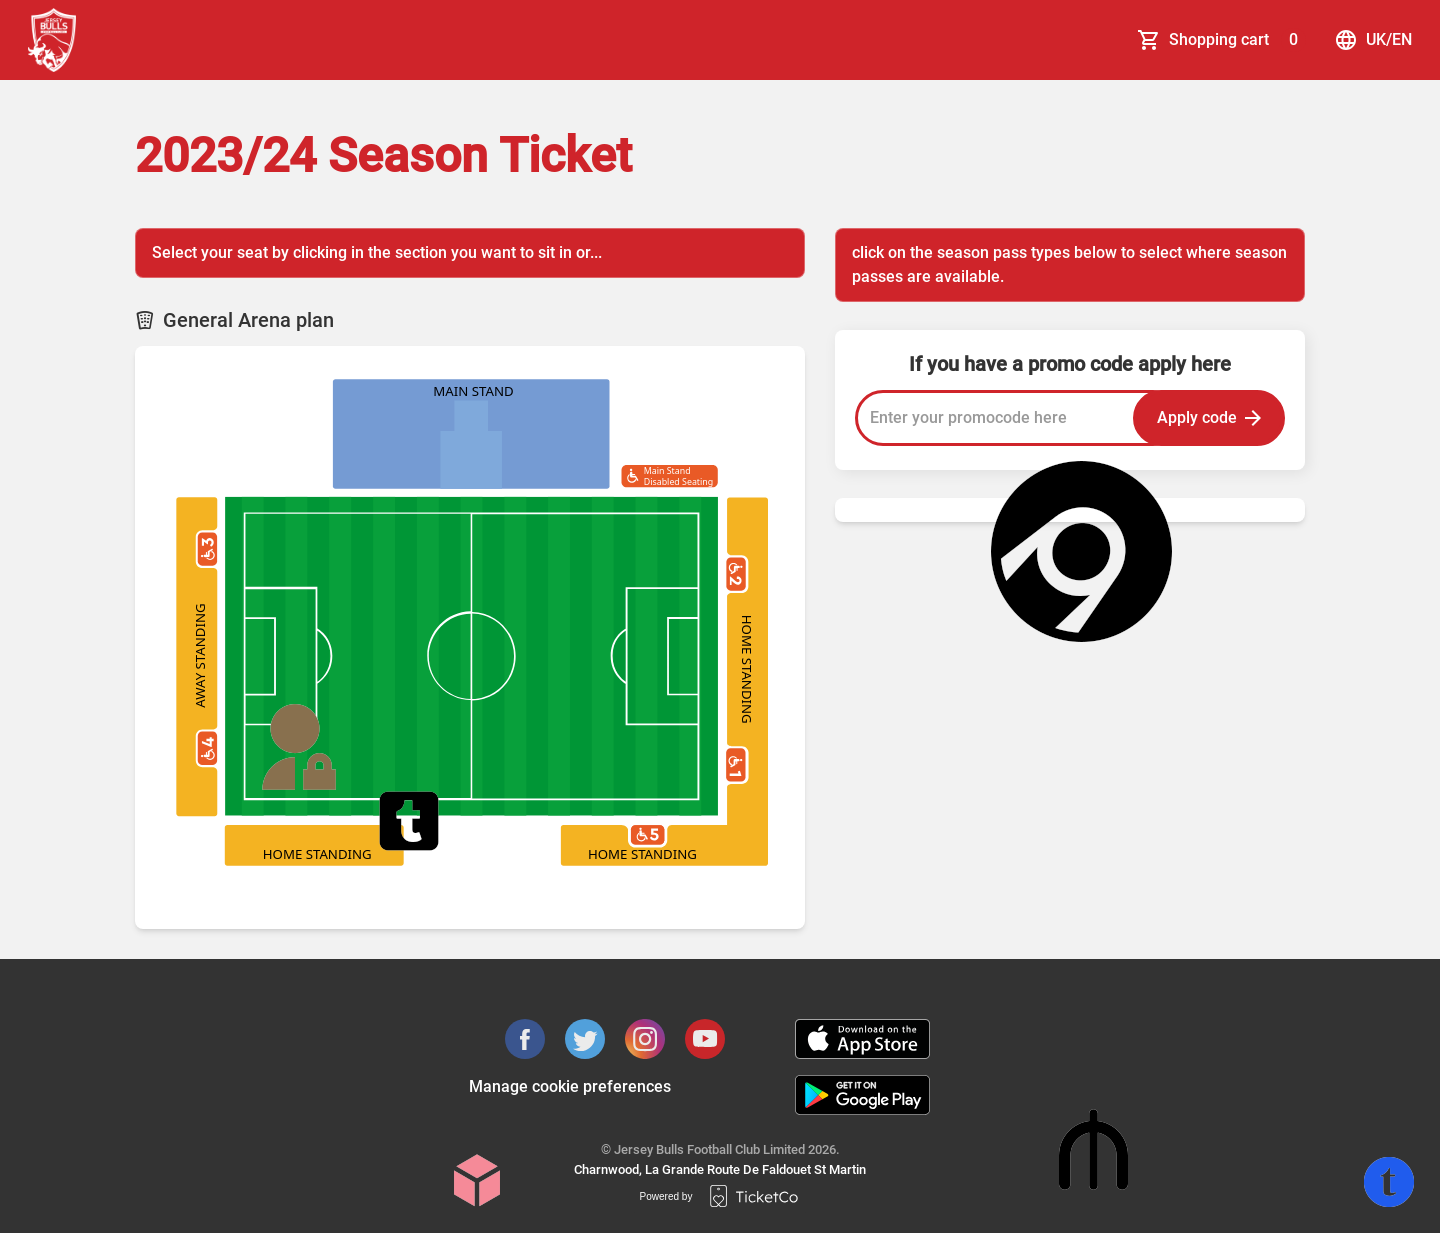 The image size is (1440, 1233). I want to click on indicates azerbaijani manat currency, so click(1093, 1149).